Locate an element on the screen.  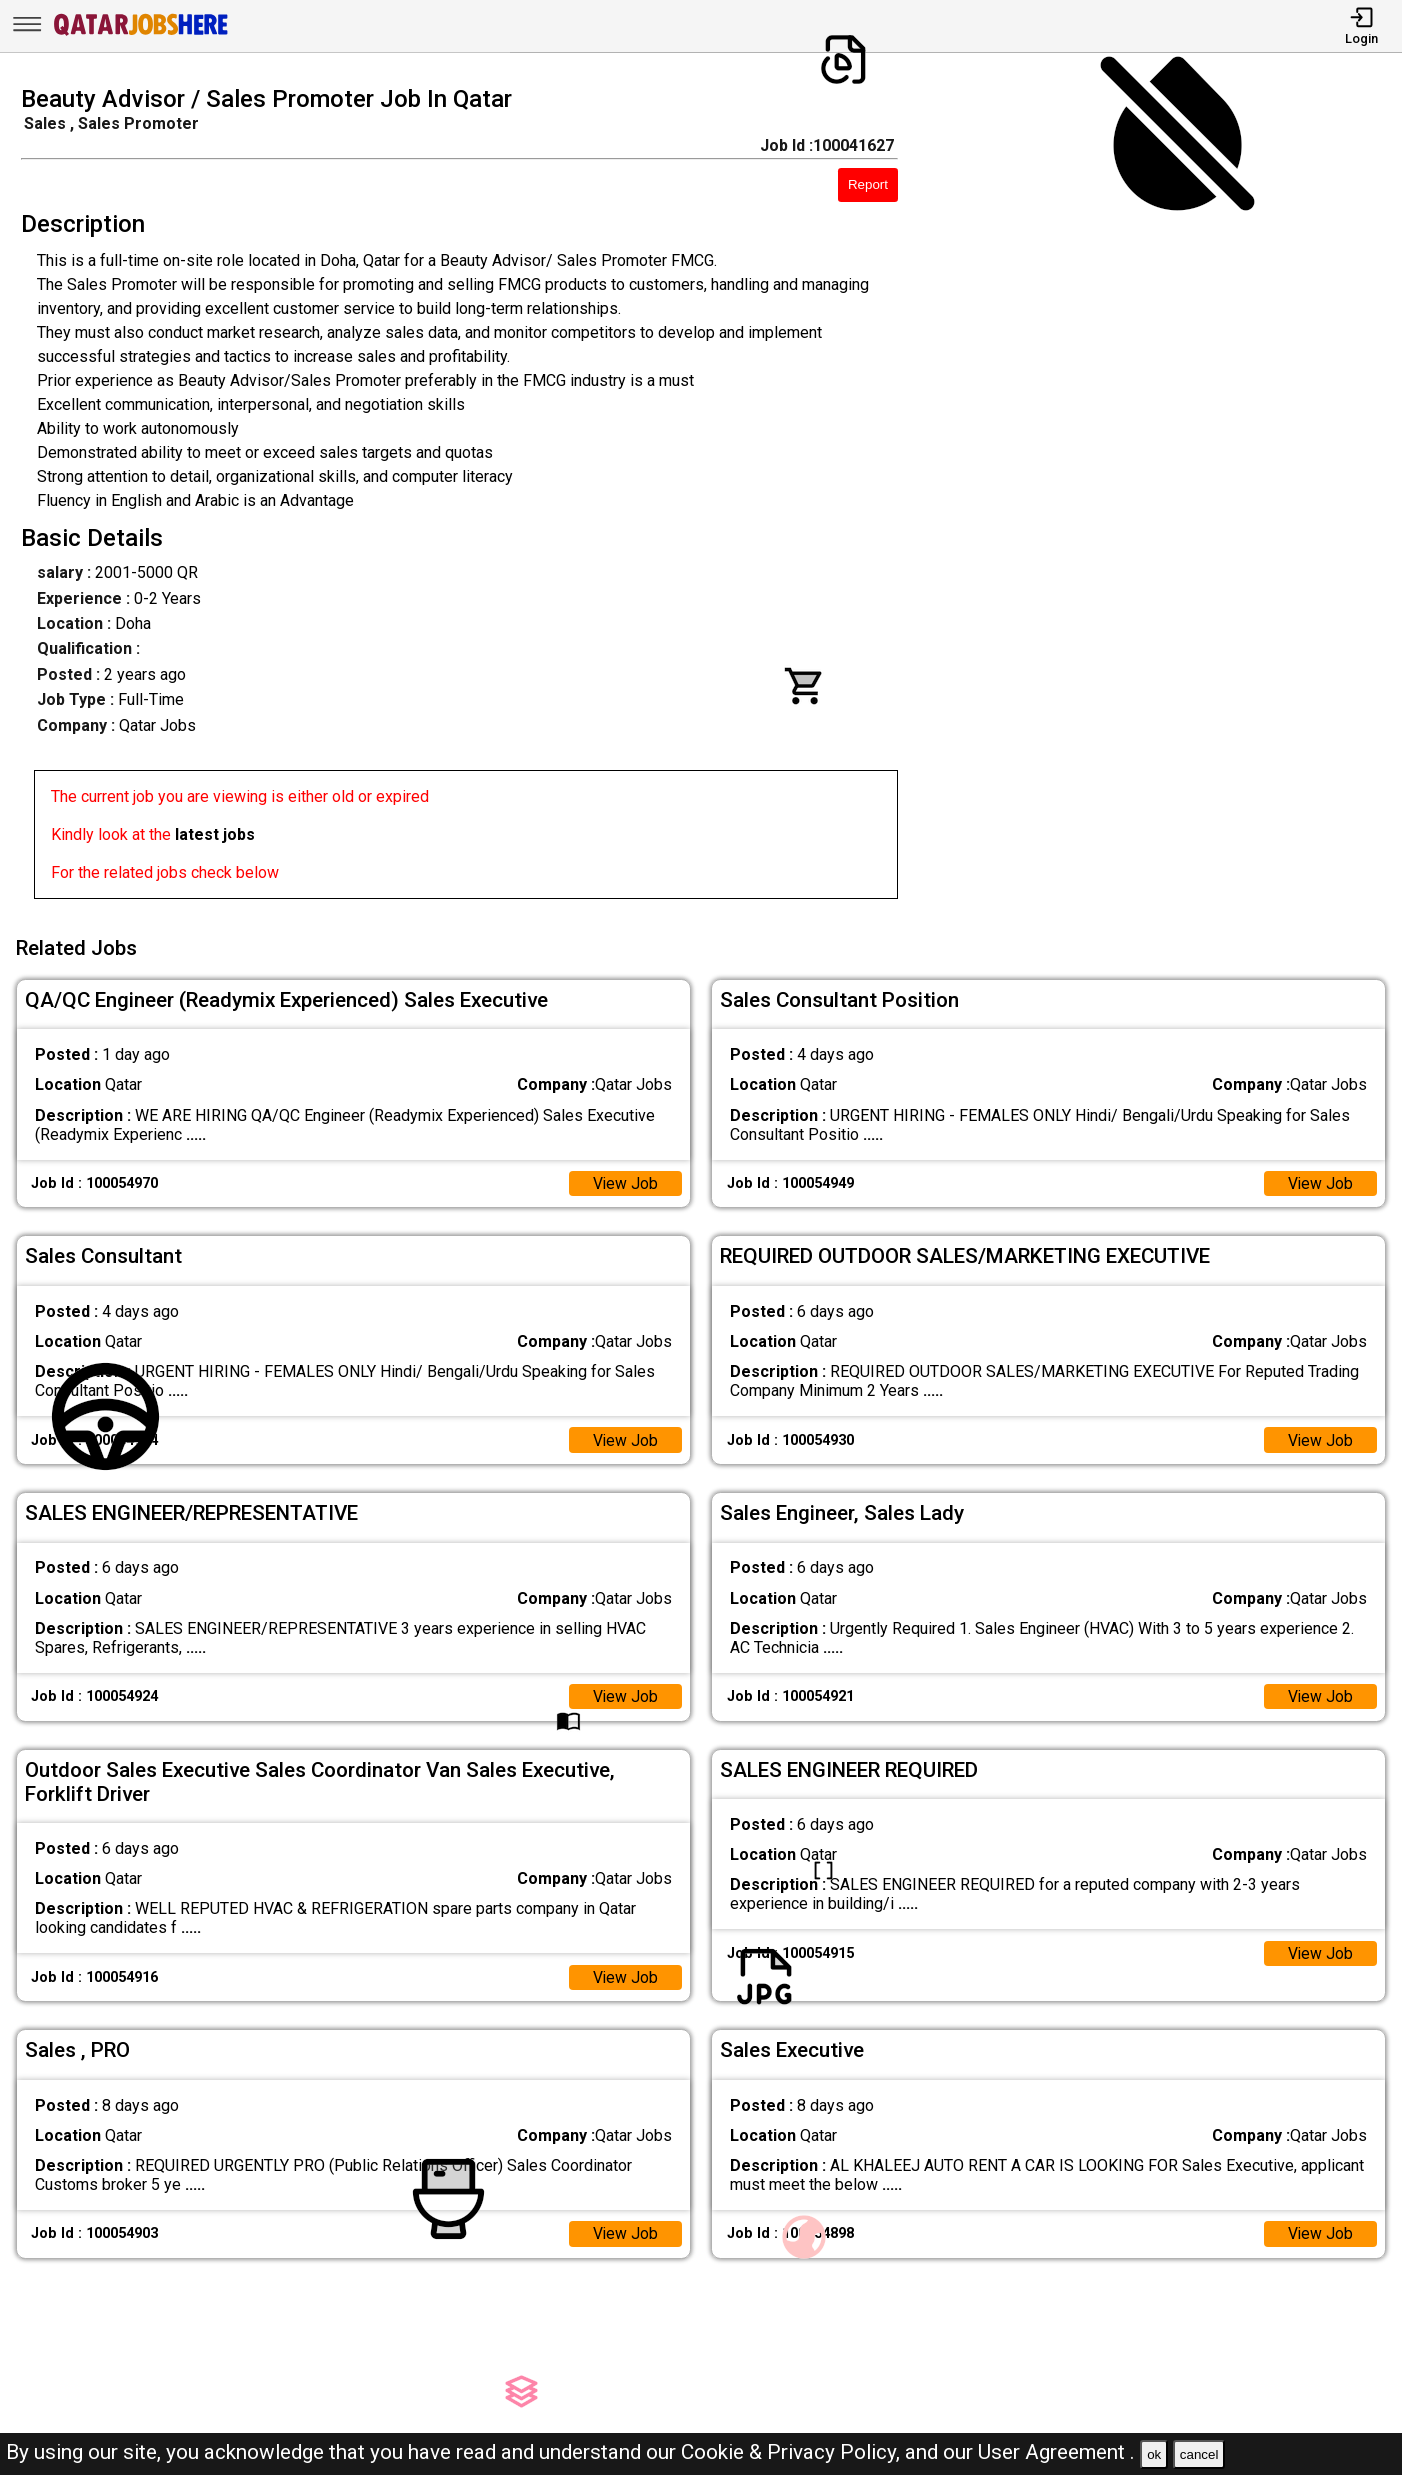
access driving or navigation mode is located at coordinates (105, 1416).